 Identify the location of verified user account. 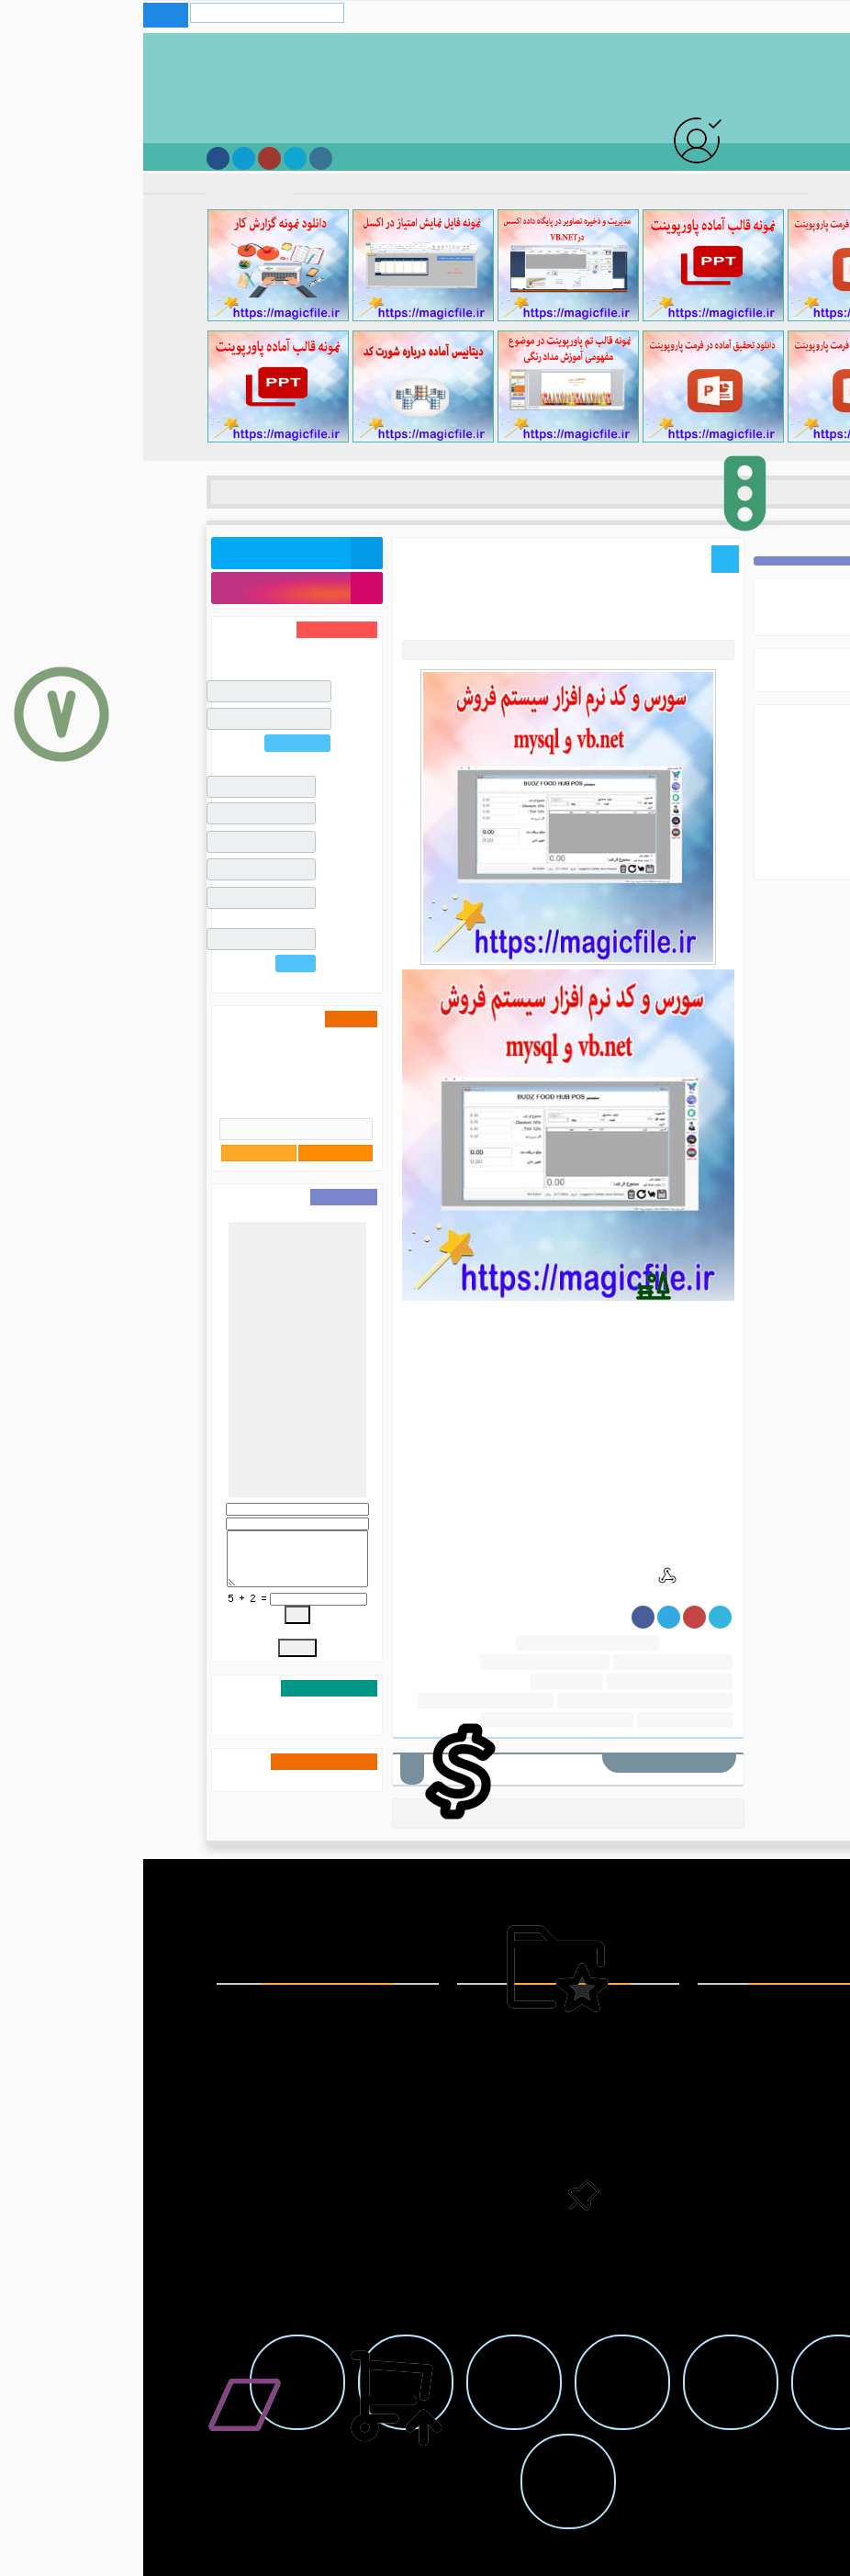
(697, 140).